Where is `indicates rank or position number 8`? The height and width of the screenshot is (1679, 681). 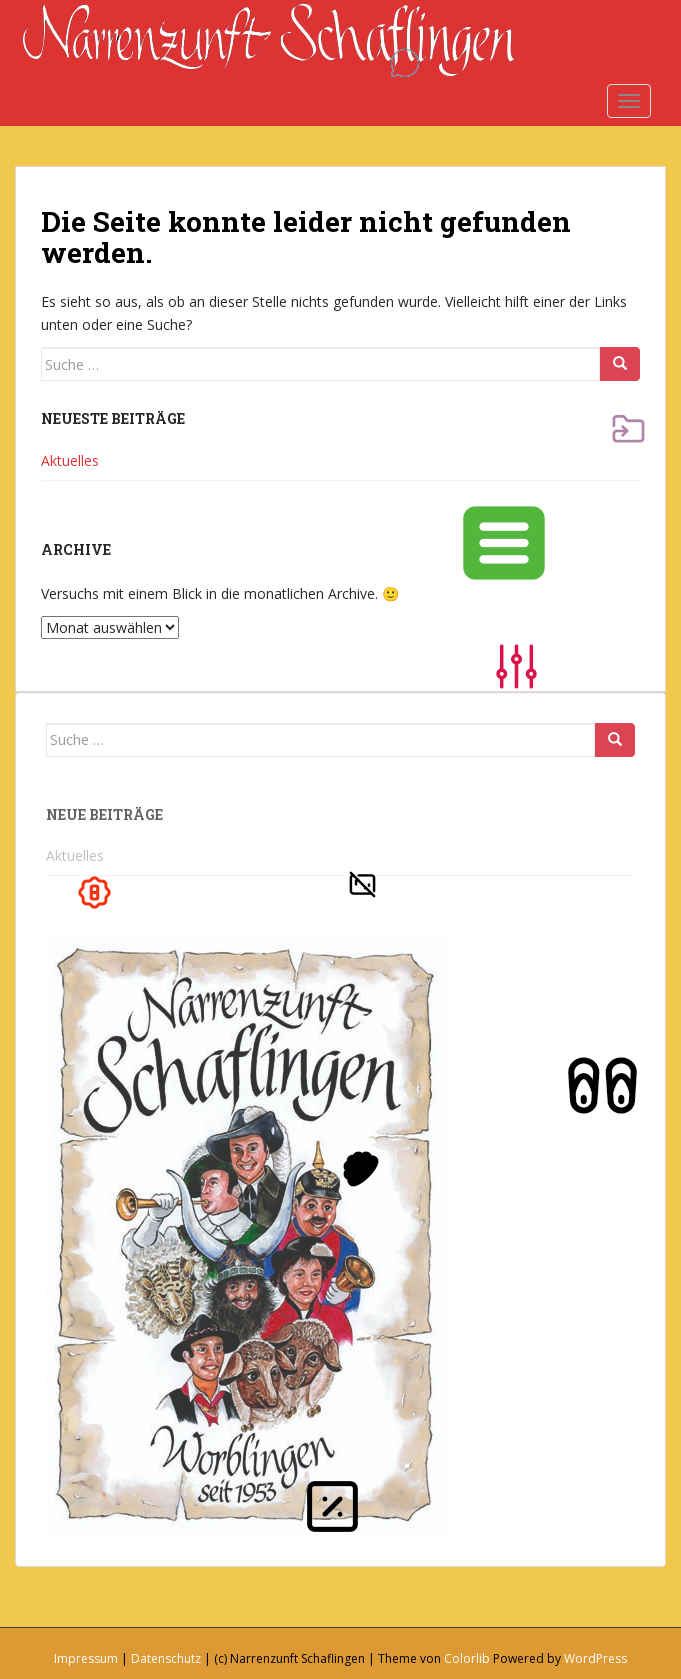
indicates rank or position number 8 is located at coordinates (94, 892).